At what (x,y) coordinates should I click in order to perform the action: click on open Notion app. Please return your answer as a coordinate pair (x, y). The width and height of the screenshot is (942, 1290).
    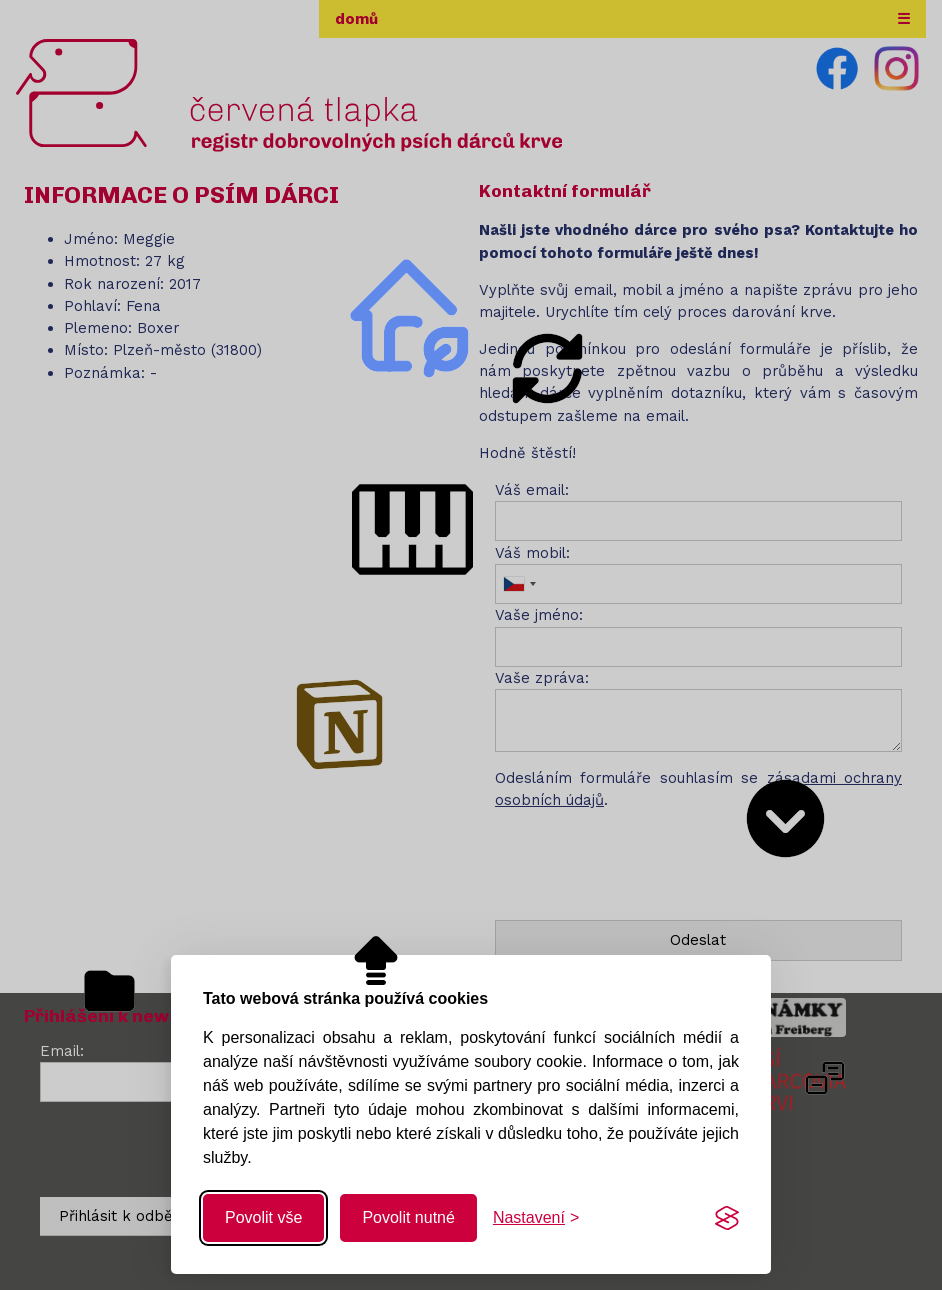
    Looking at the image, I should click on (341, 724).